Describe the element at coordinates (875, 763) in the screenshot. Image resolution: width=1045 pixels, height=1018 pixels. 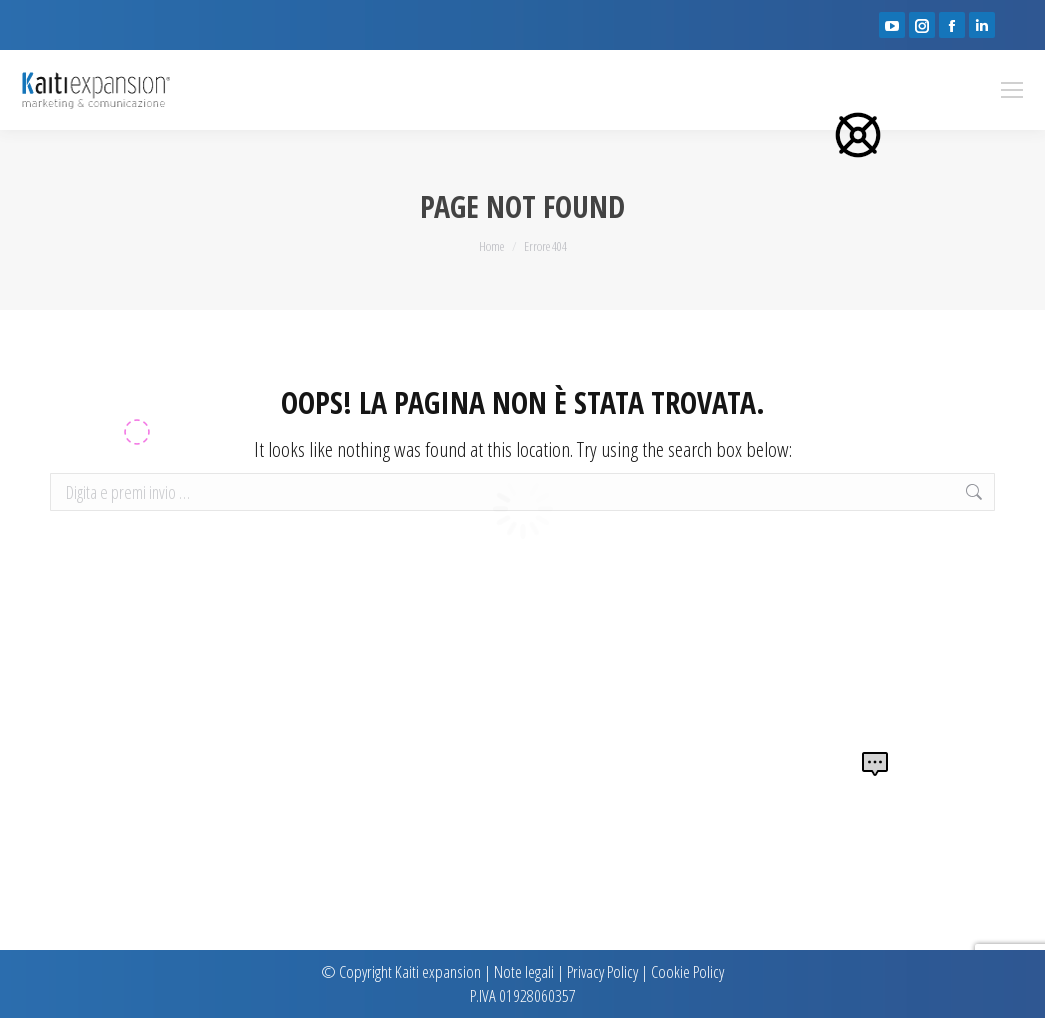
I see `open chat or messaging` at that location.